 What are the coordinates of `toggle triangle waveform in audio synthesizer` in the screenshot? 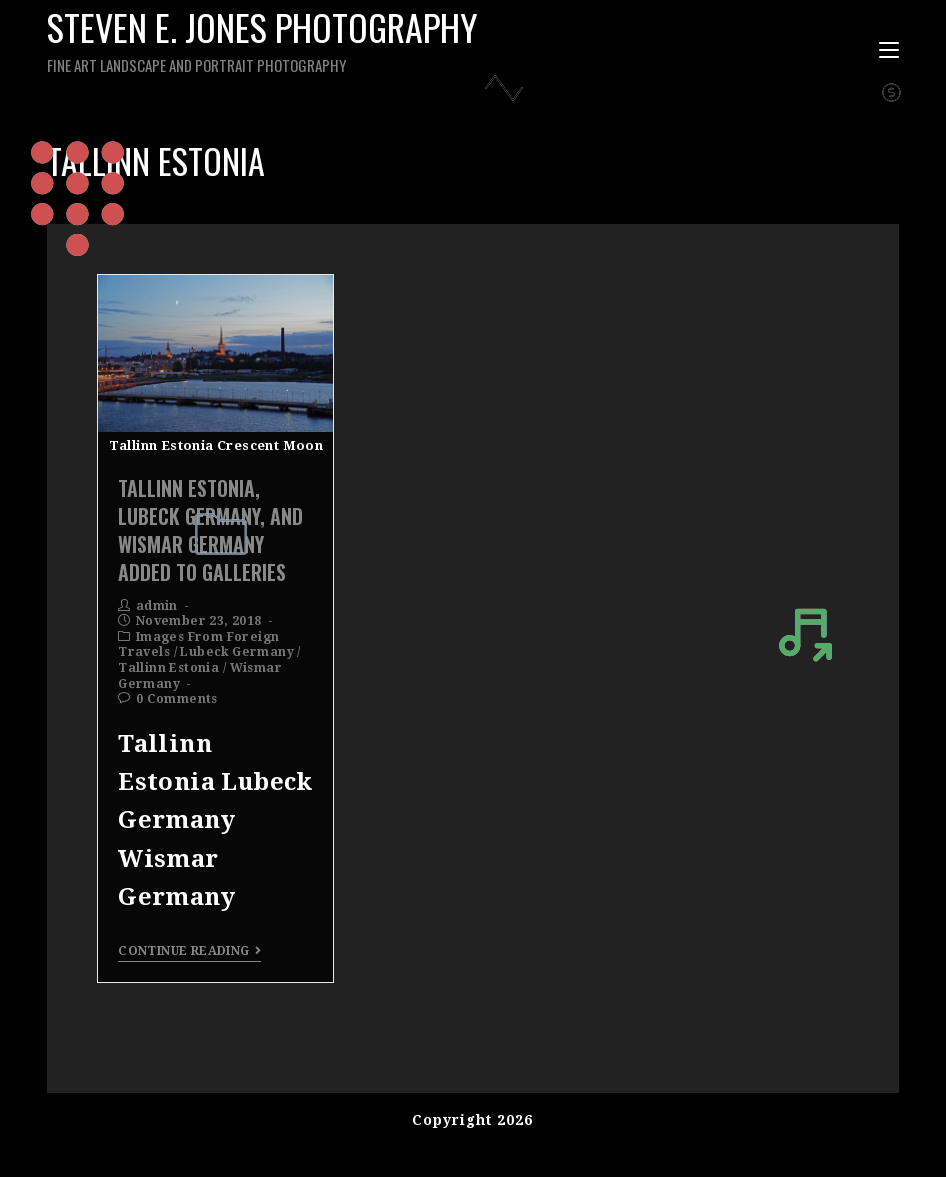 It's located at (504, 88).